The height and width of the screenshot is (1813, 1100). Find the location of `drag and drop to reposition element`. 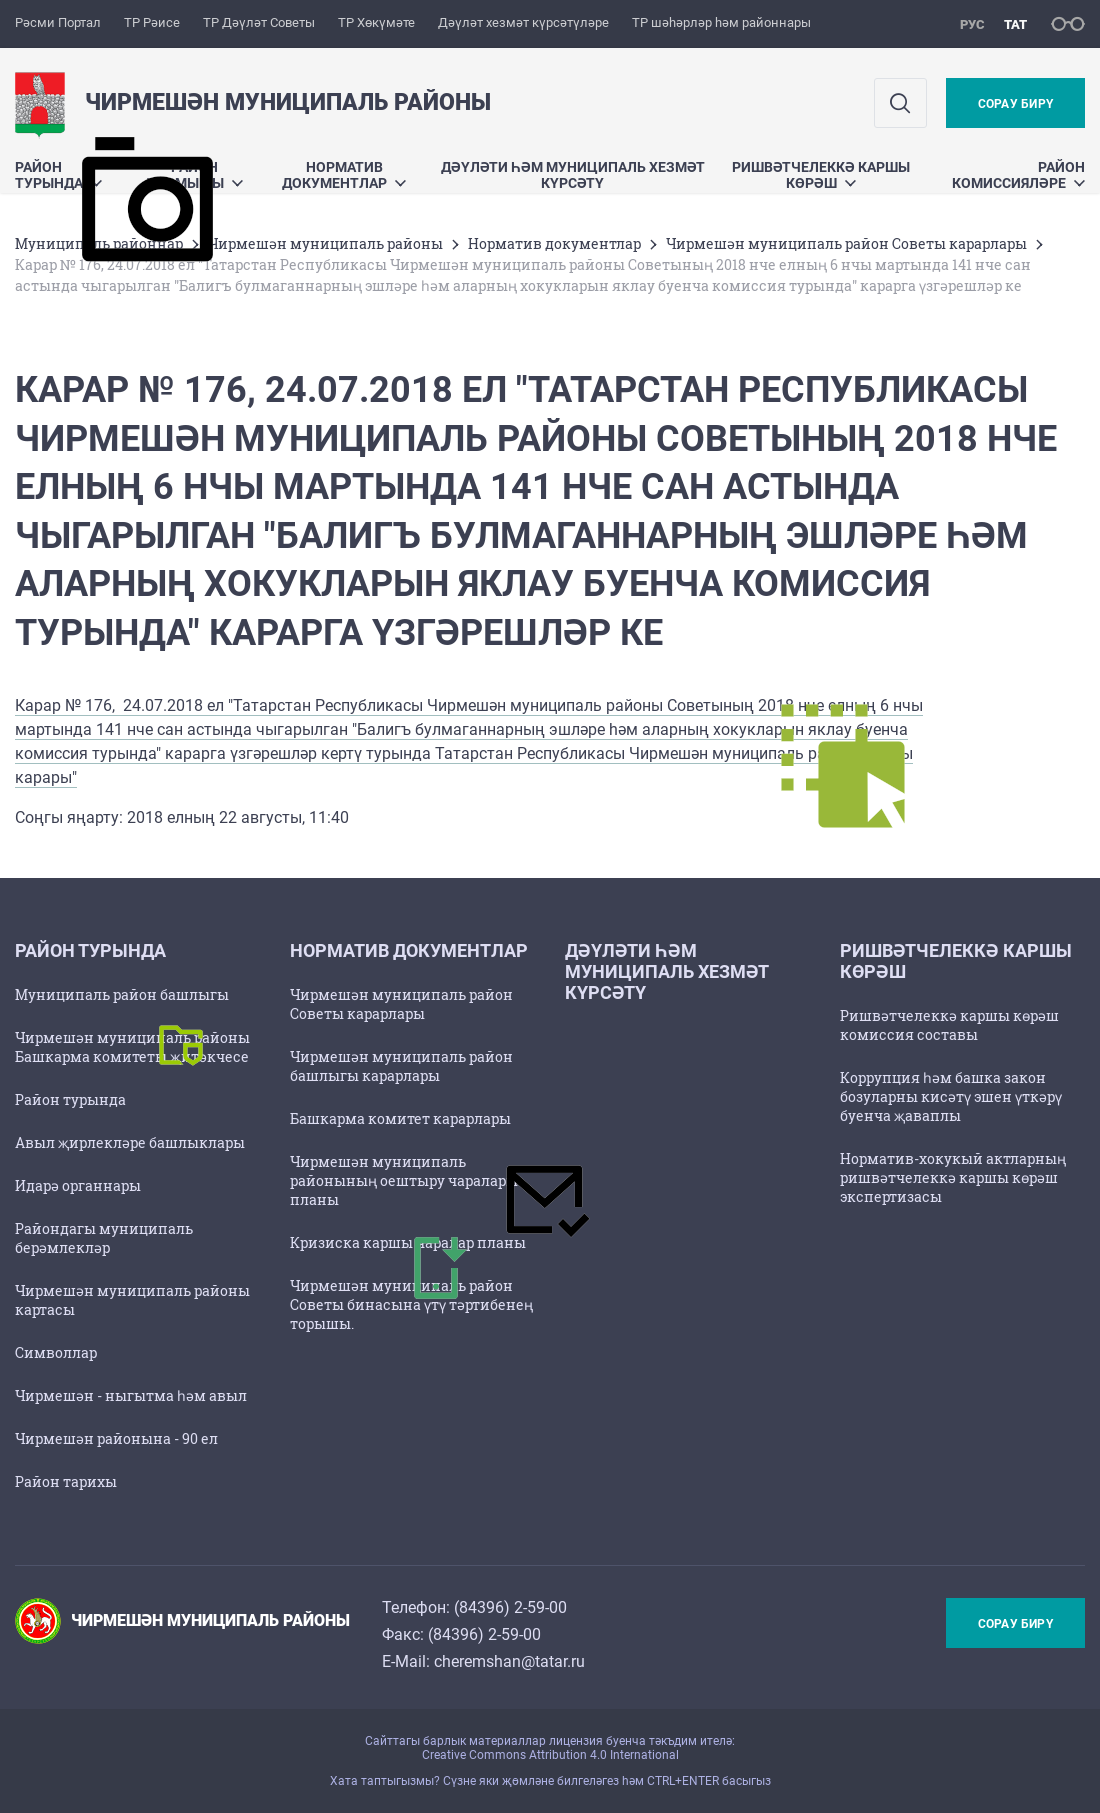

drag and drop to reposition element is located at coordinates (843, 766).